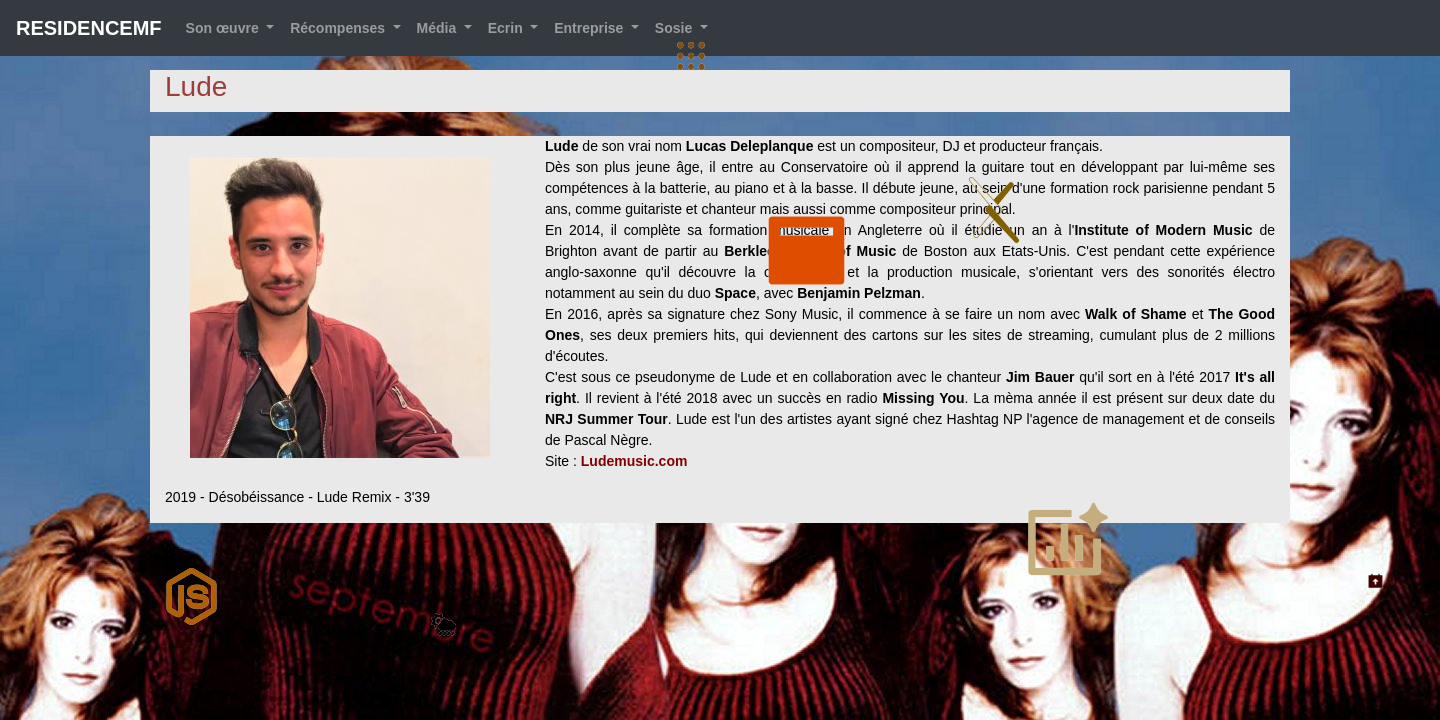  I want to click on upload image to gallery, so click(1375, 581).